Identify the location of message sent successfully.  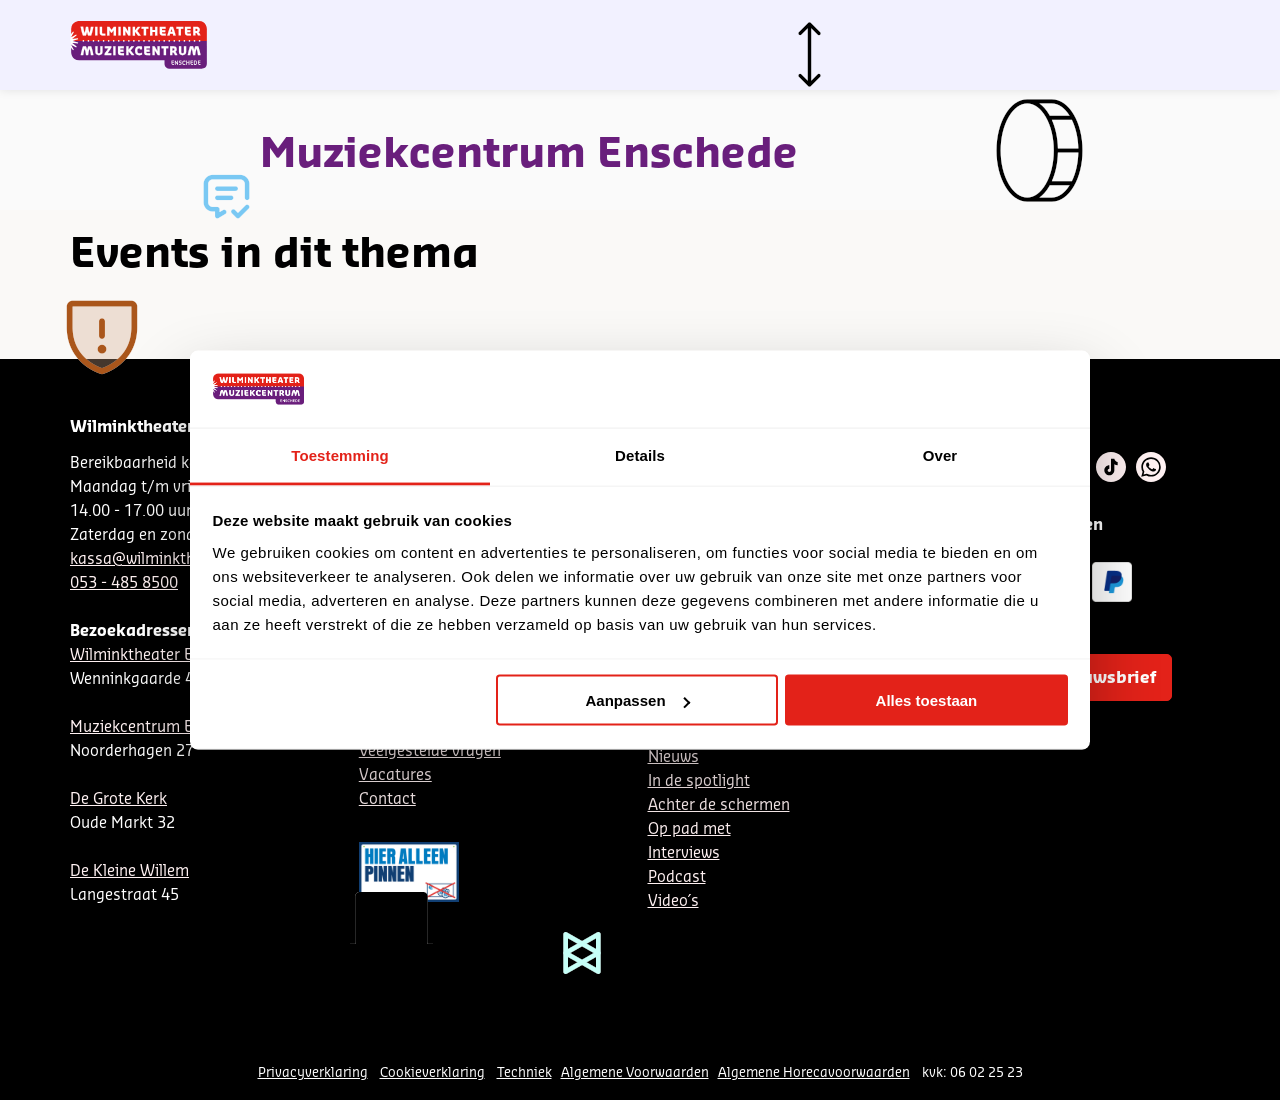
(226, 195).